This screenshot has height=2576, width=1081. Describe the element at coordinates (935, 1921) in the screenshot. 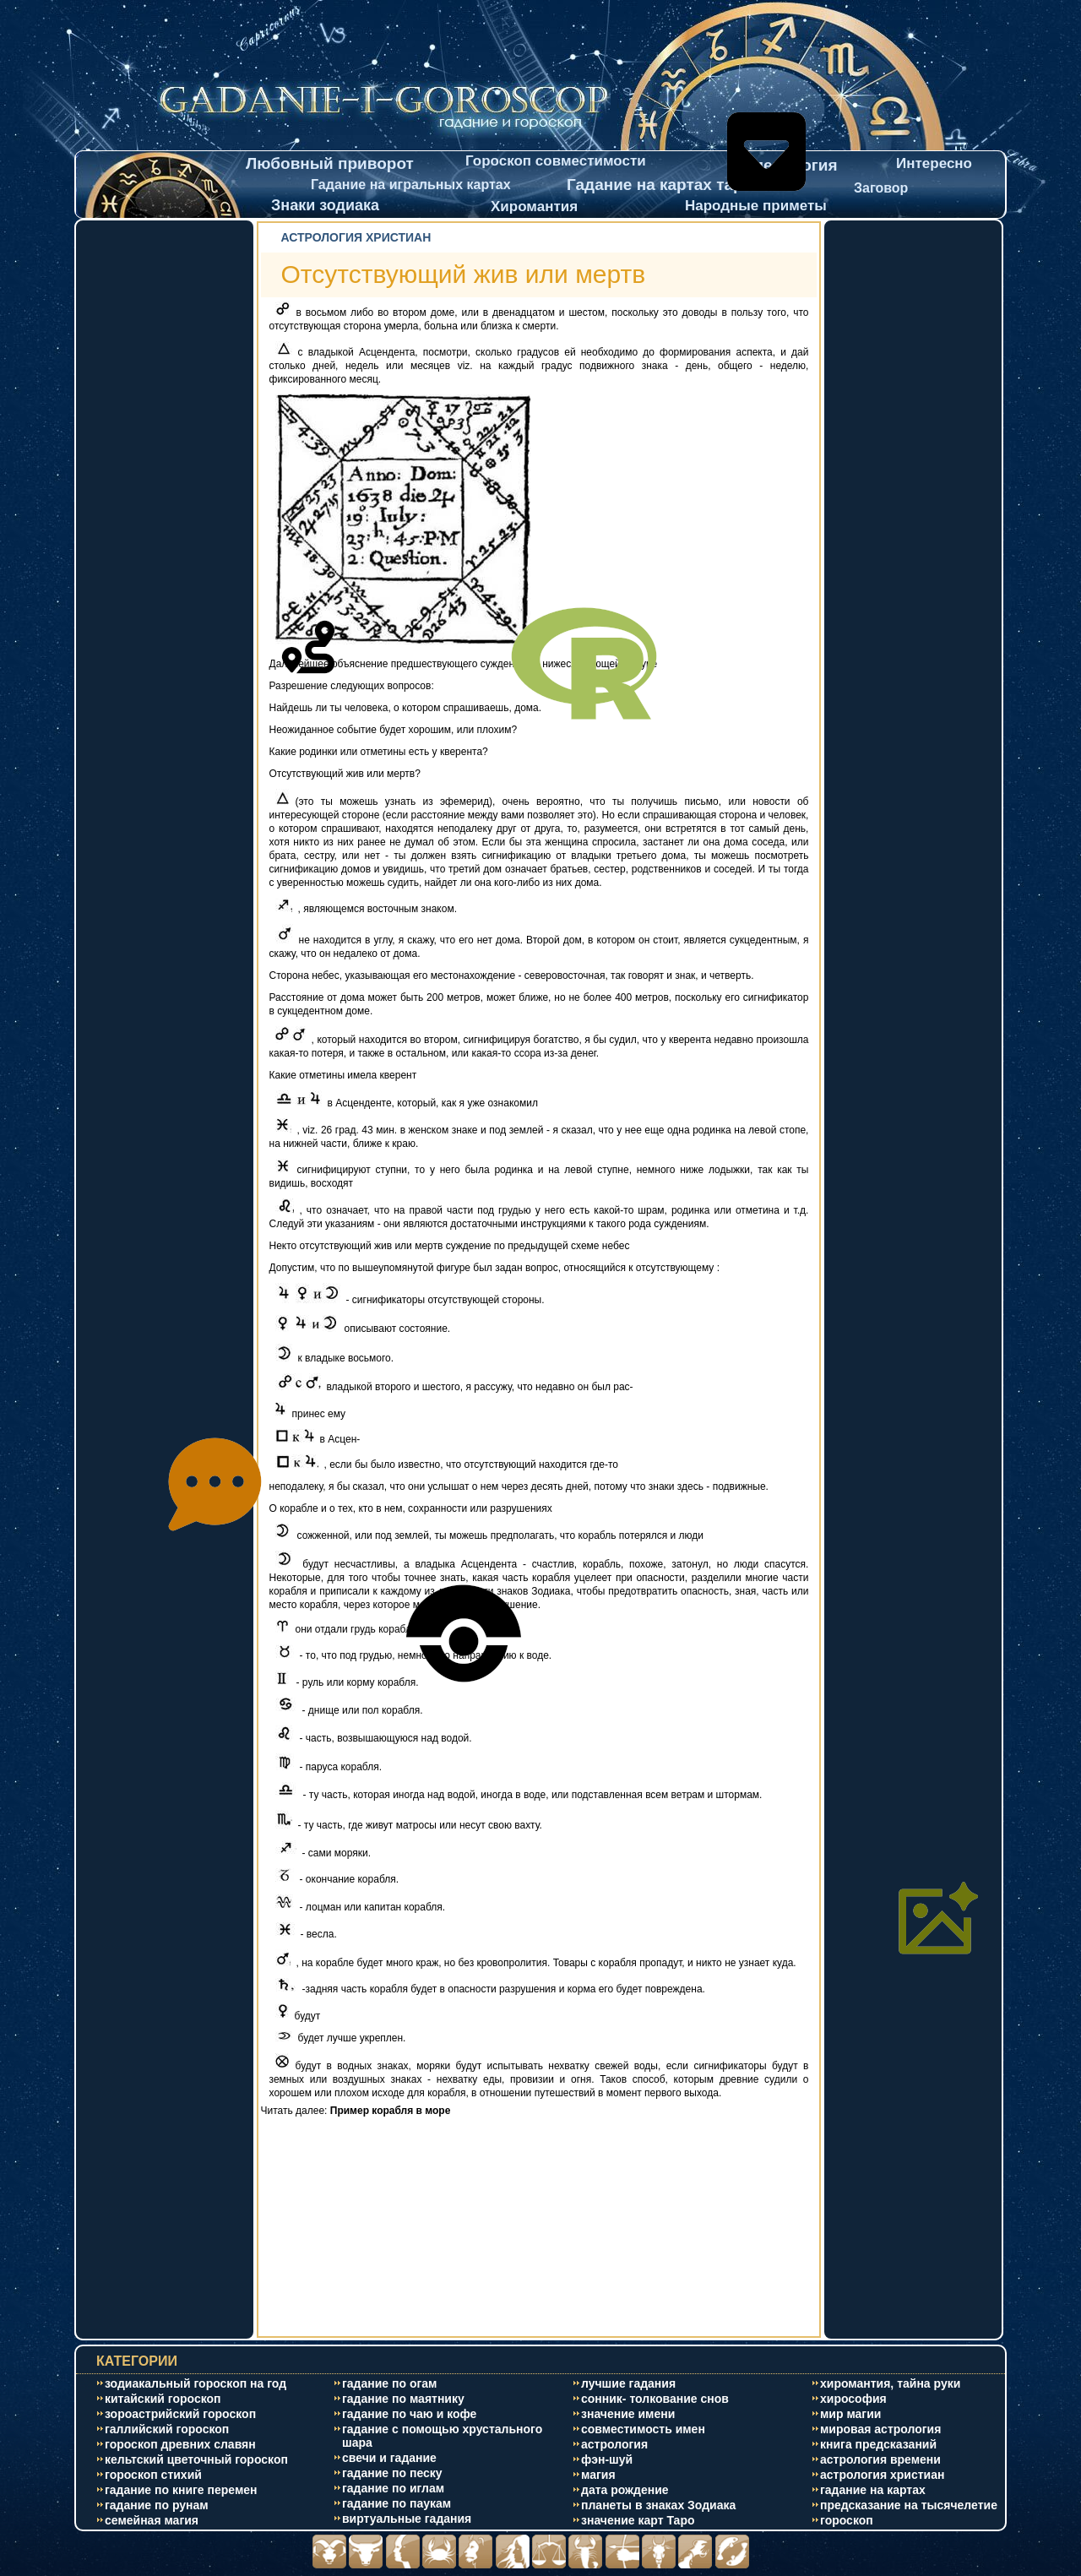

I see `generate or enhance an image using AI` at that location.